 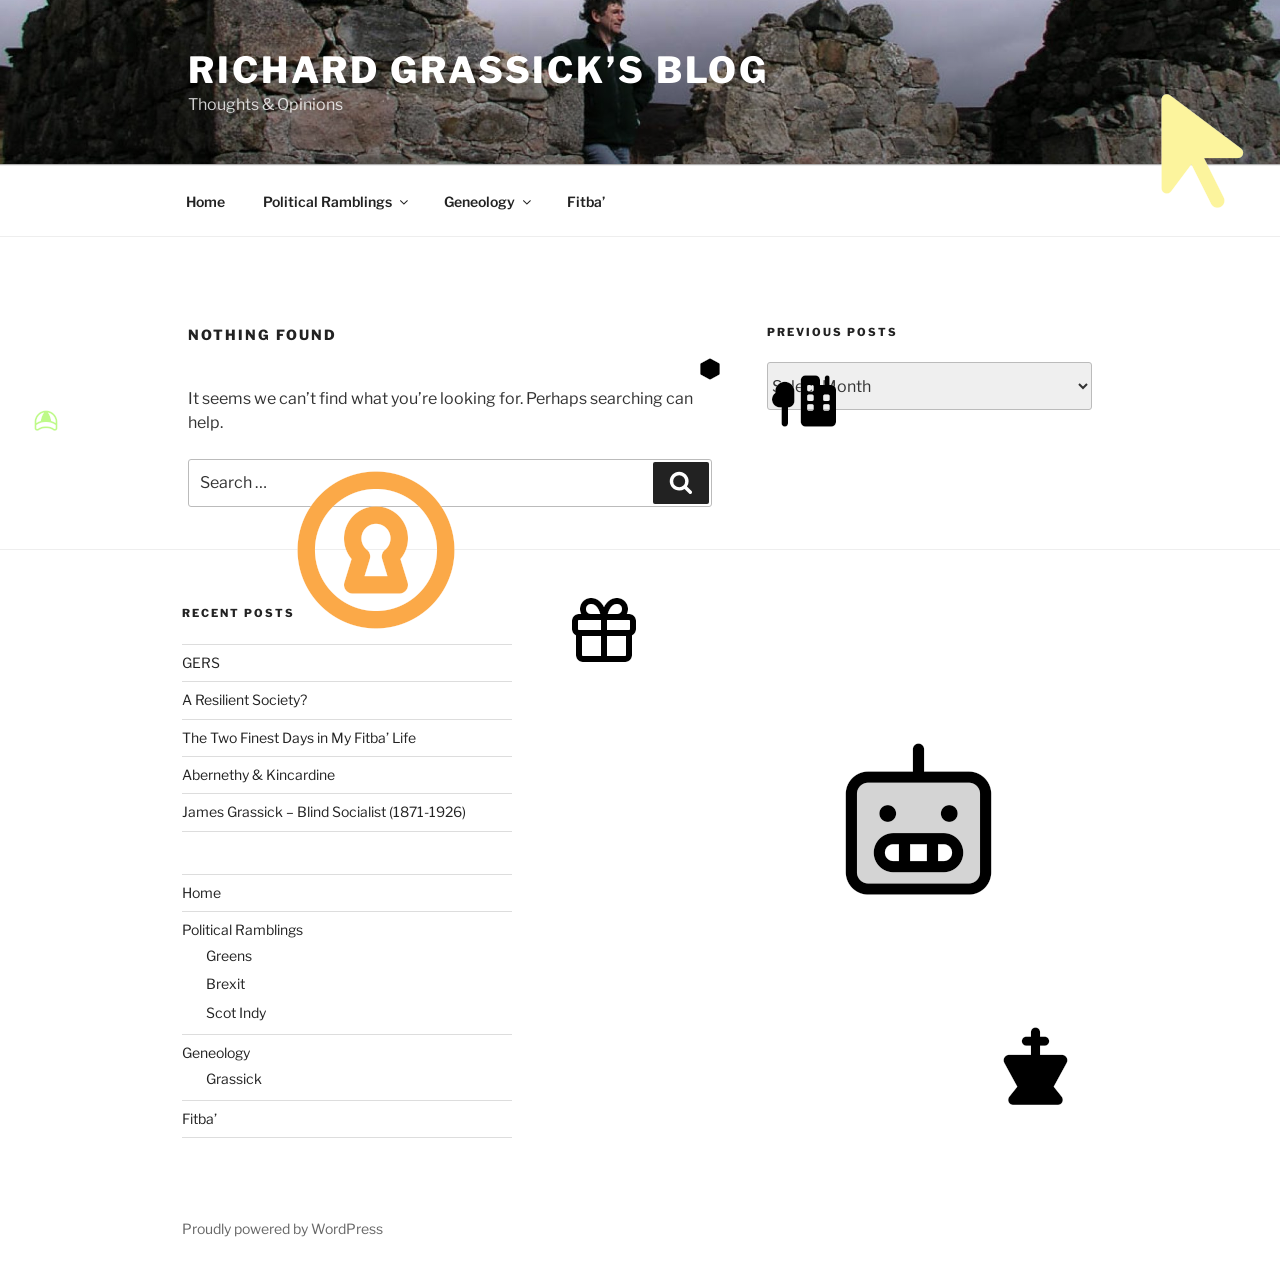 I want to click on view urban green spaces or parks, so click(x=804, y=401).